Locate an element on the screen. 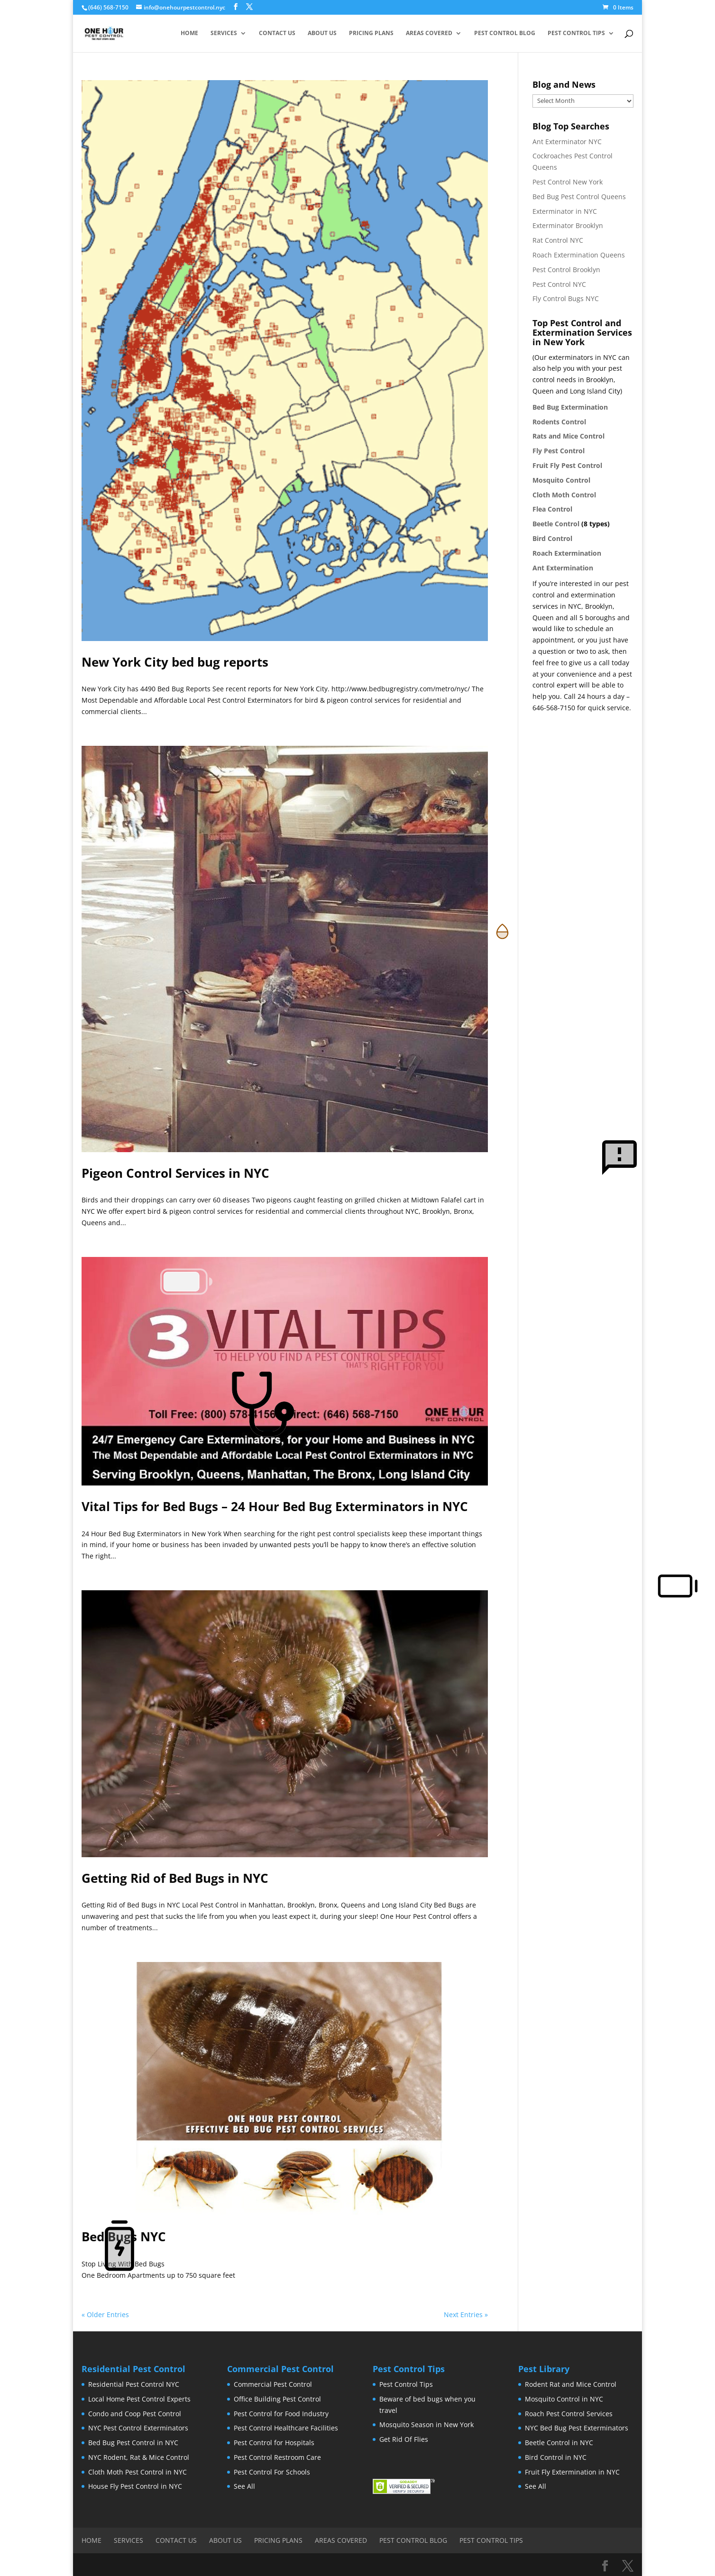 This screenshot has height=2576, width=715. submit feedback or report an issue is located at coordinates (619, 1157).